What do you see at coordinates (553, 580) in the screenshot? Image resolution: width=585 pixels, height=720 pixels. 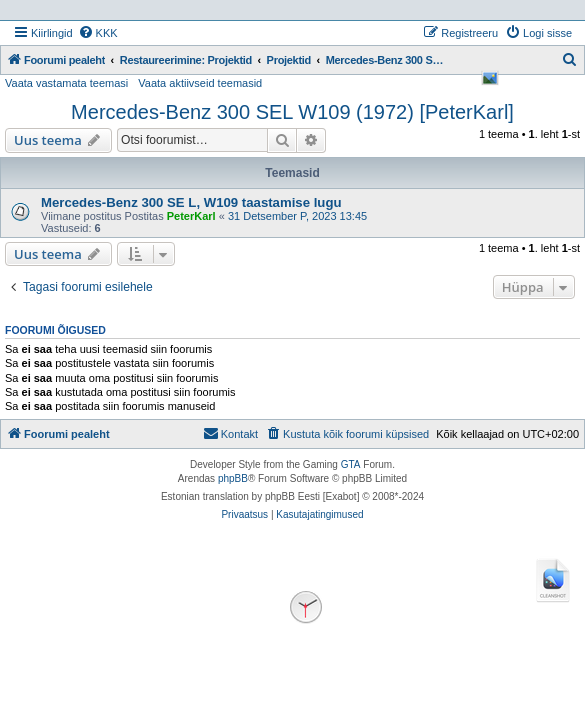 I see `open a screenshot or capture in CleanShot X` at bounding box center [553, 580].